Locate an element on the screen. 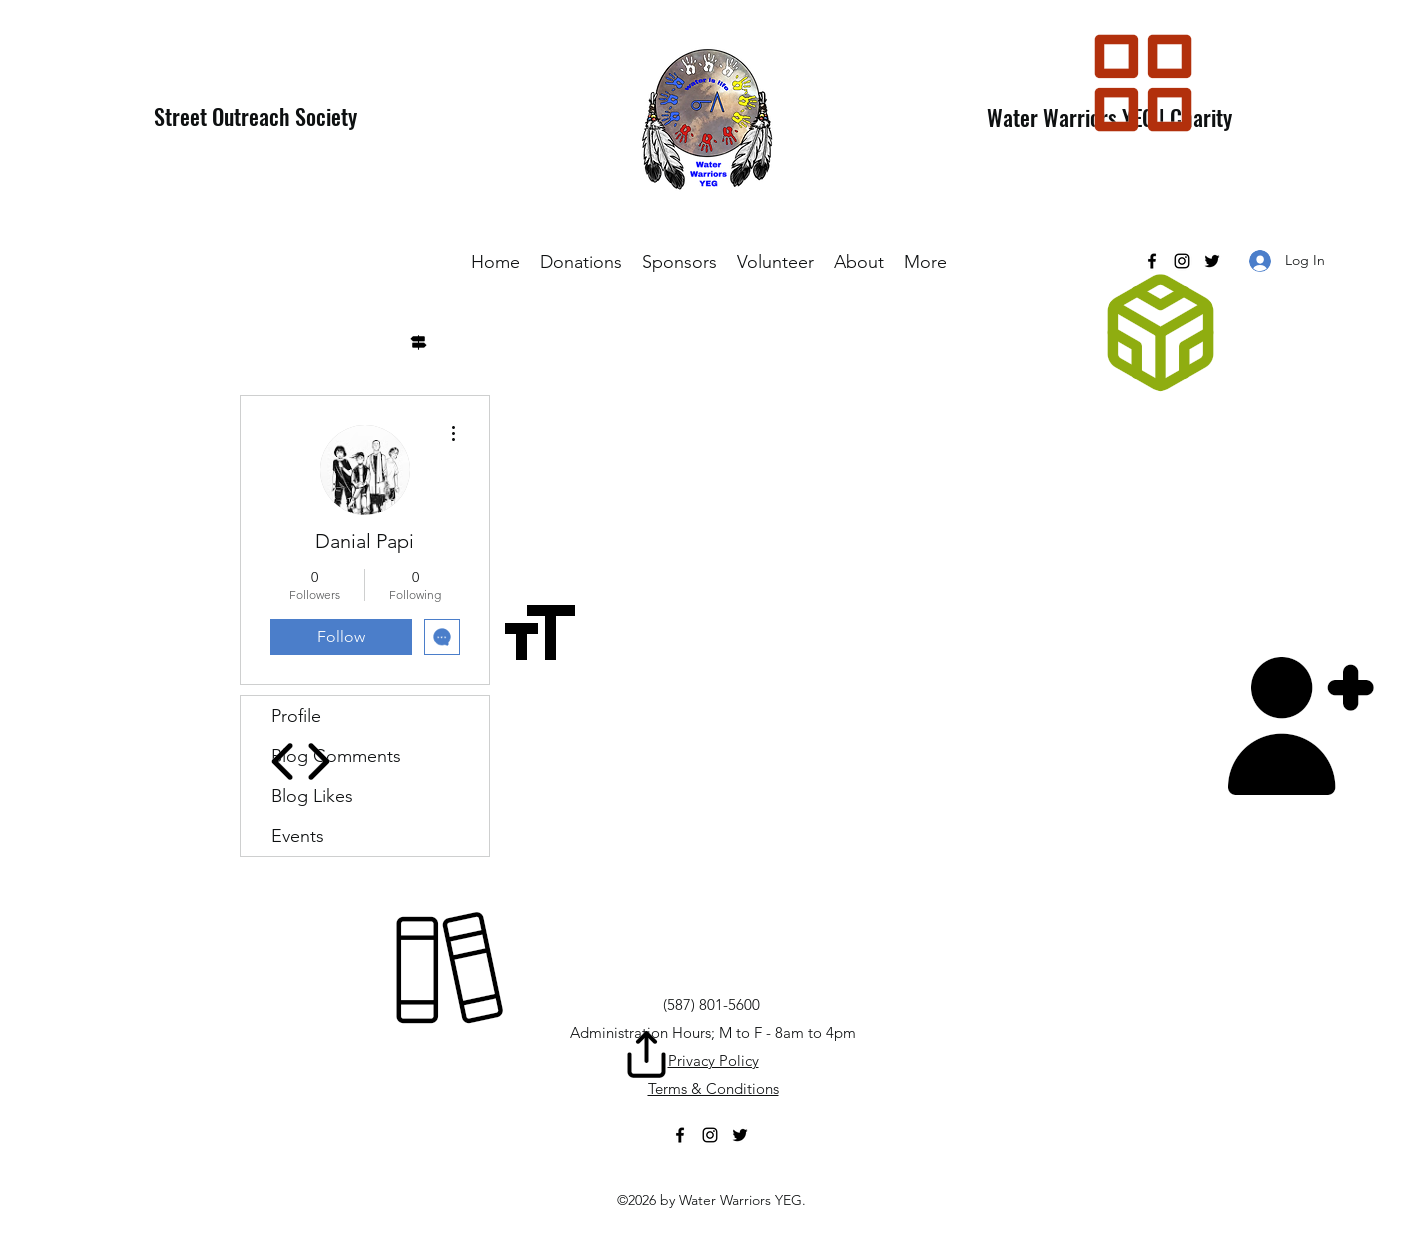 The image size is (1419, 1245). view directions or navigation options is located at coordinates (418, 342).